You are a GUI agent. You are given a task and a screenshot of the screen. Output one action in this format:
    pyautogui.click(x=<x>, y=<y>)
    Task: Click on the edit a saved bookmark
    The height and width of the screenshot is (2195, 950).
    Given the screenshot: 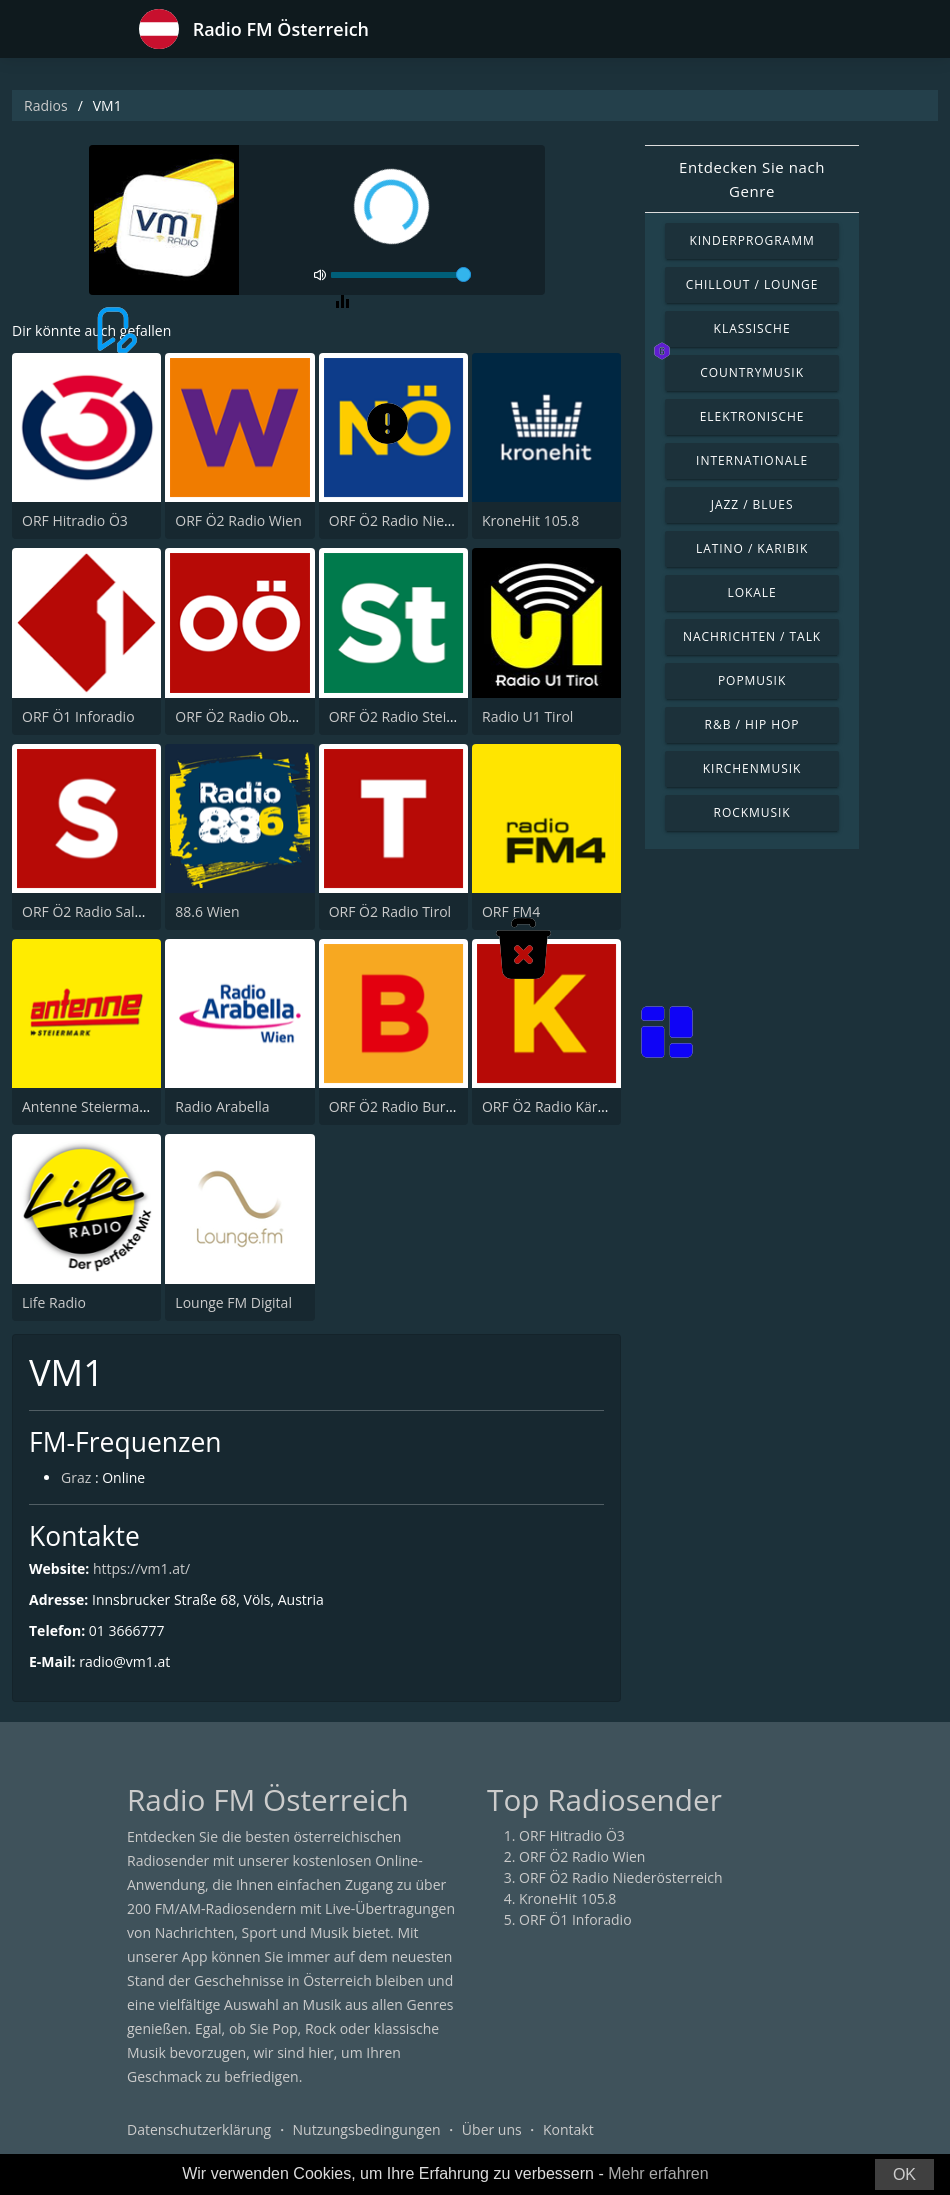 What is the action you would take?
    pyautogui.click(x=113, y=329)
    